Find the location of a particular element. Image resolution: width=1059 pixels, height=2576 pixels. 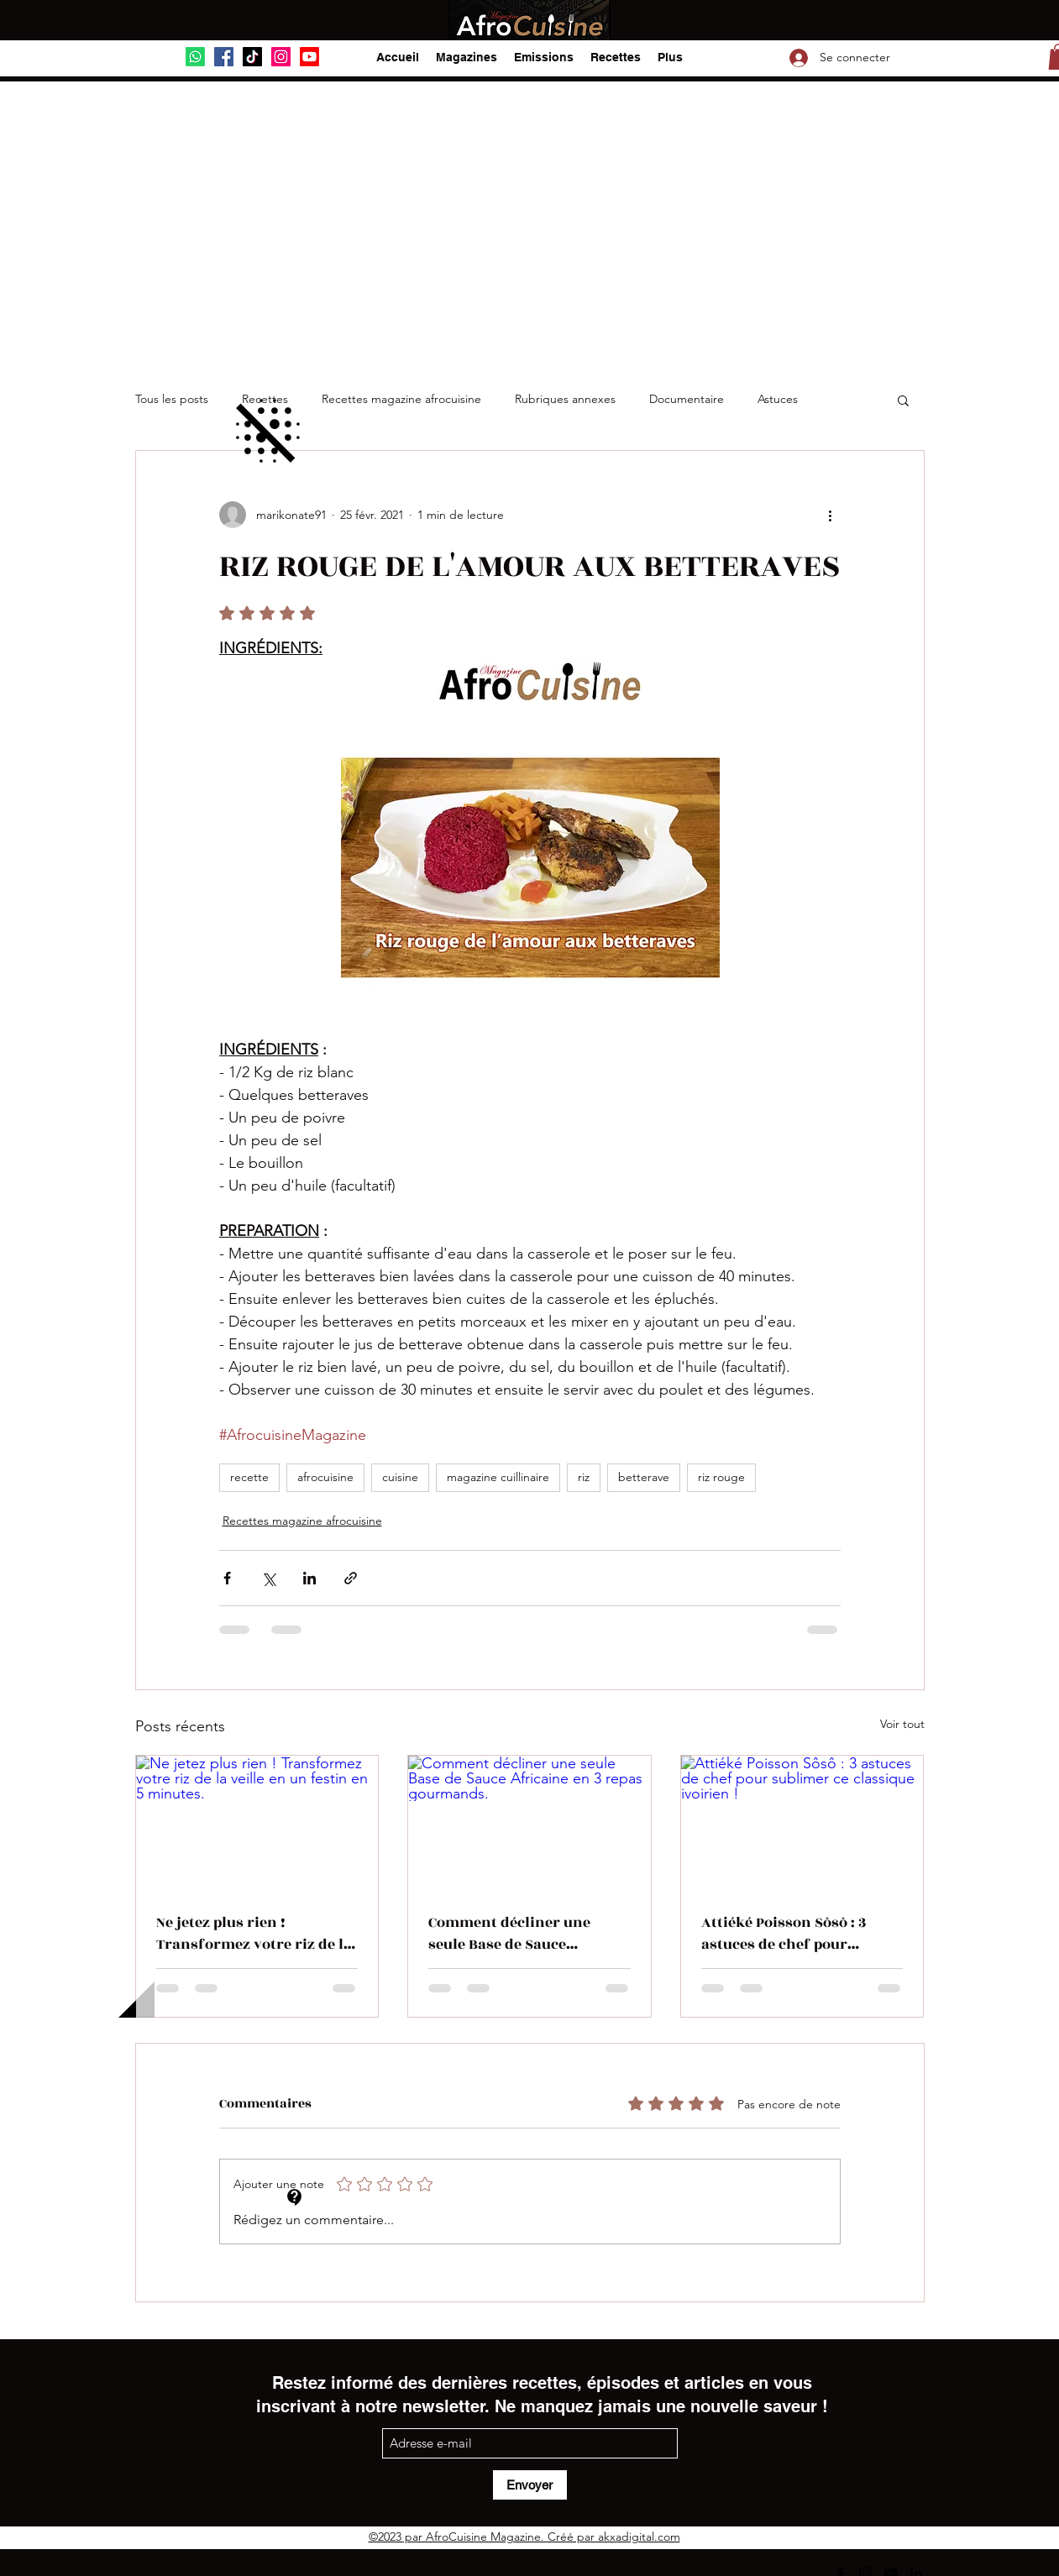

contact customer support is located at coordinates (295, 2197).